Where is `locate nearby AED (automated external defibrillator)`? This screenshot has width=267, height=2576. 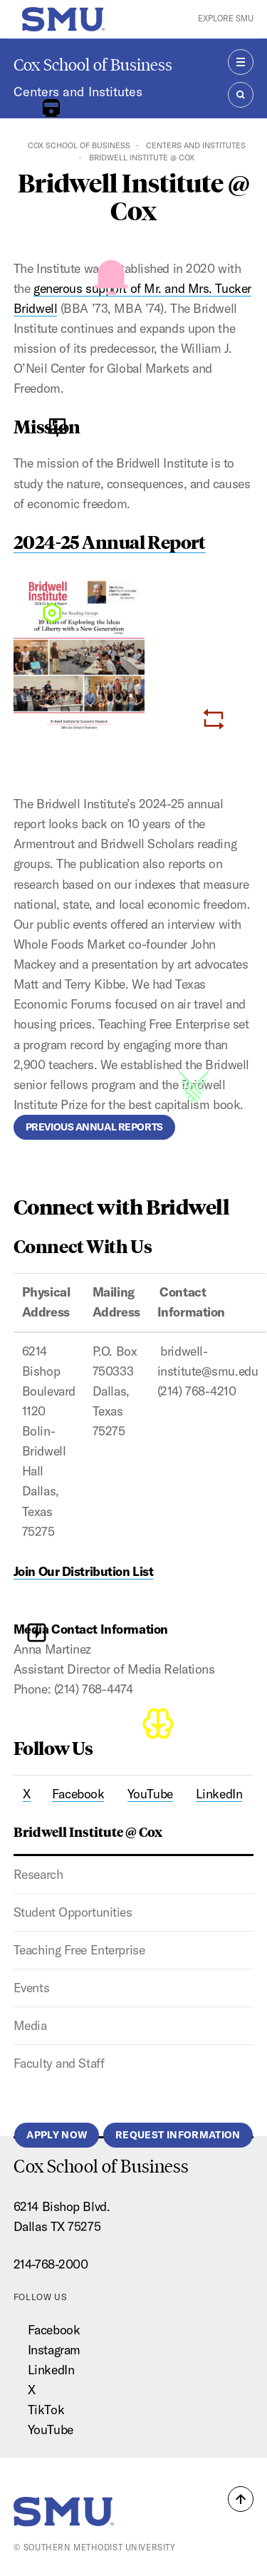
locate nearby AED (automated external defibrillator) is located at coordinates (36, 1632).